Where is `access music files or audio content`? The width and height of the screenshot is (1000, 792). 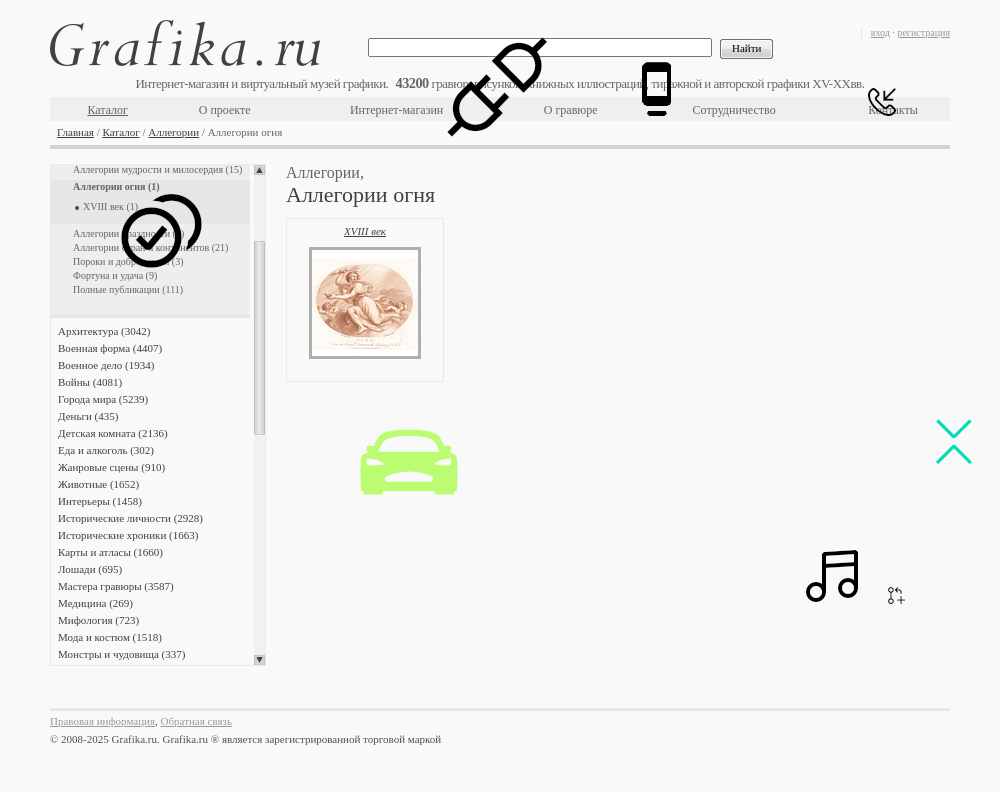 access music files or audio content is located at coordinates (834, 574).